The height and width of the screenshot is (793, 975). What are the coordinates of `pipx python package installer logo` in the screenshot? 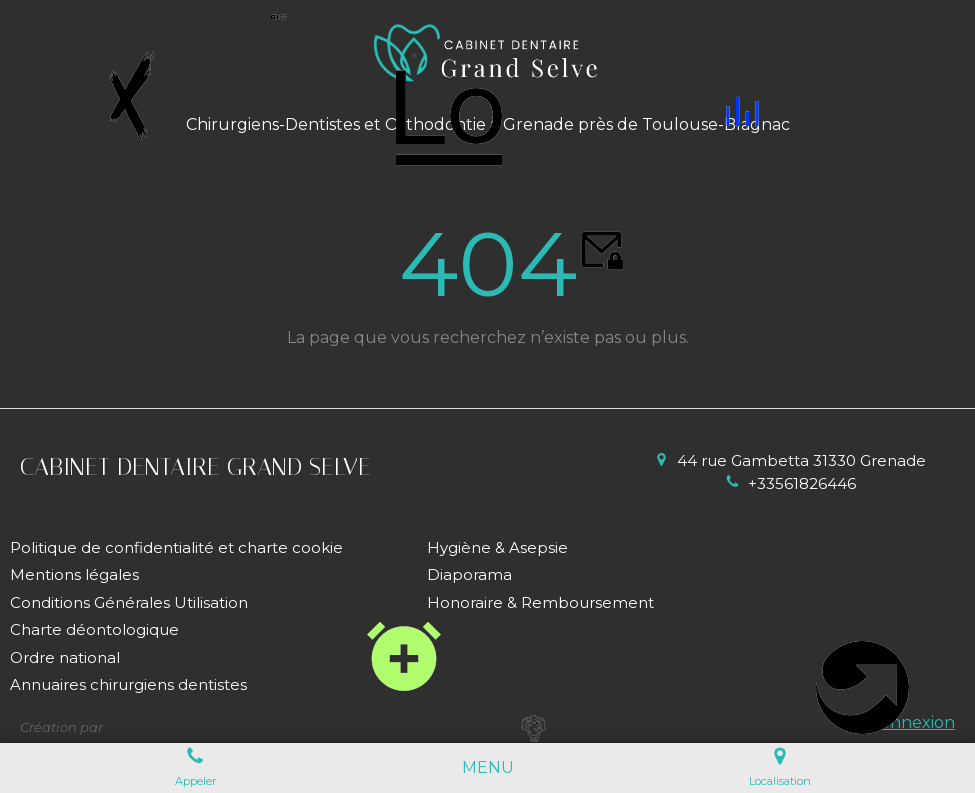 It's located at (132, 96).